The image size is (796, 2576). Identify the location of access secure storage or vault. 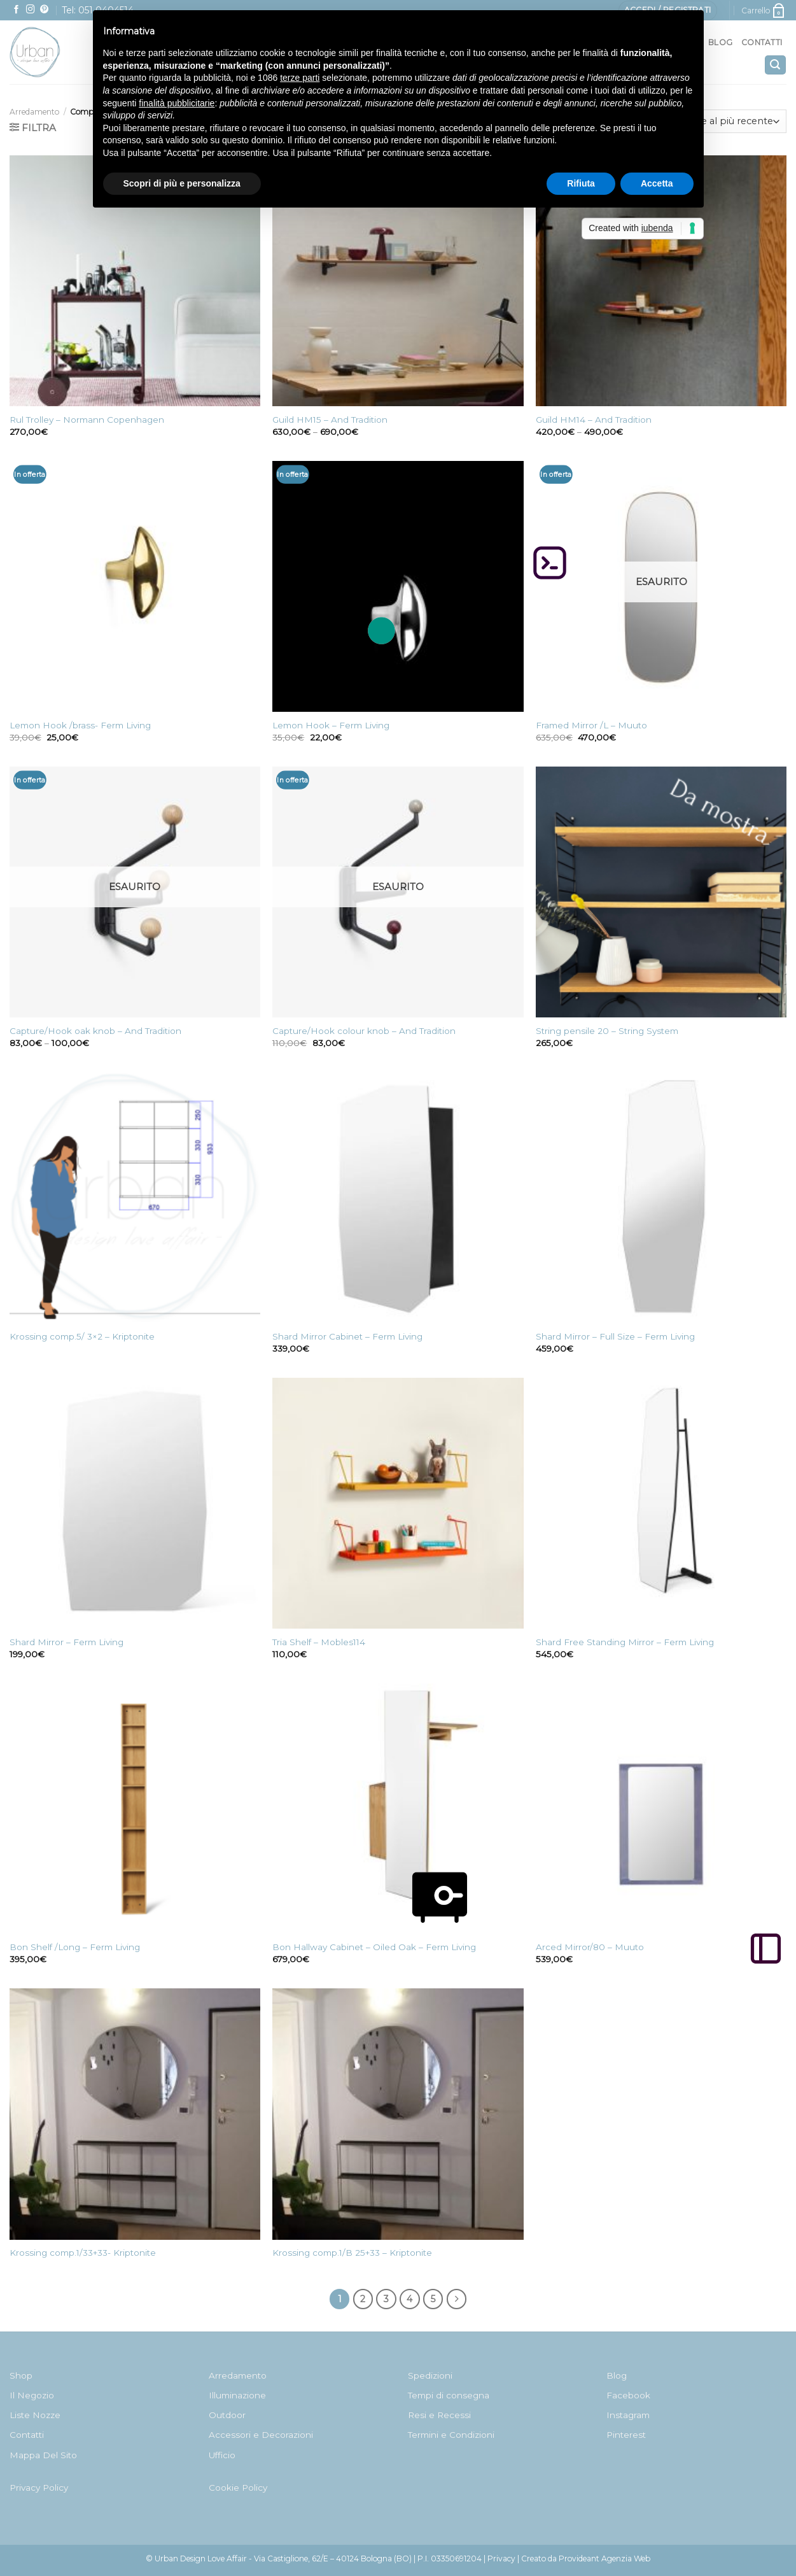
(440, 1895).